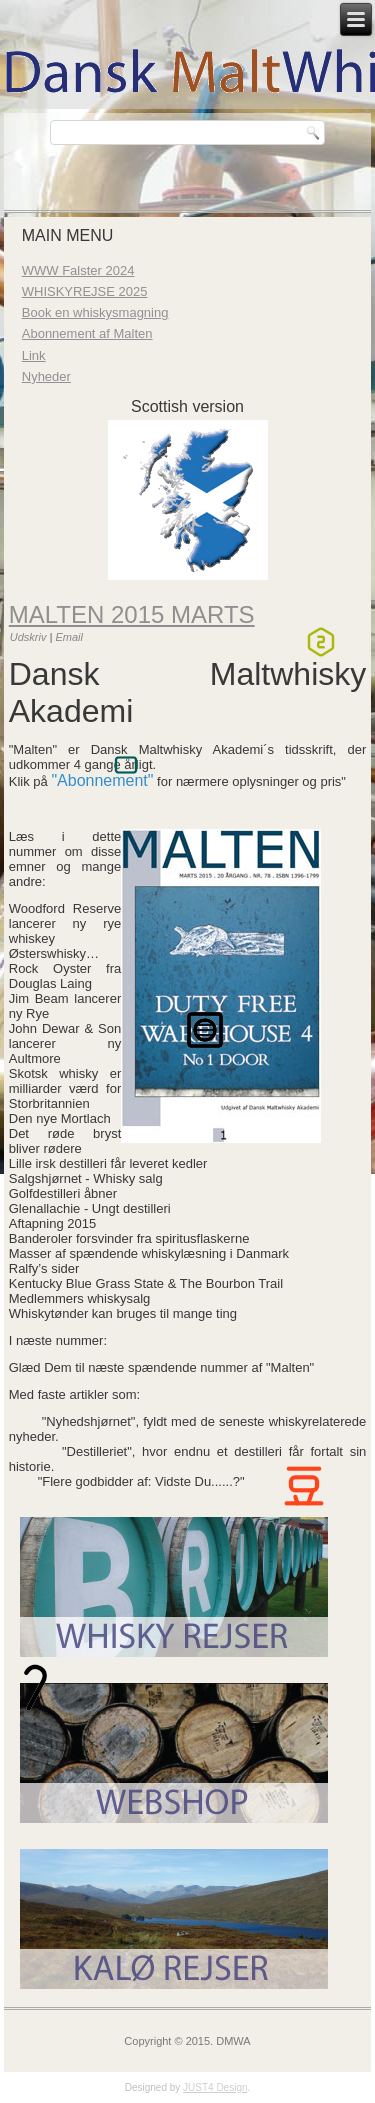 The height and width of the screenshot is (2103, 375). Describe the element at coordinates (205, 1030) in the screenshot. I see `access heating and cooling controls` at that location.